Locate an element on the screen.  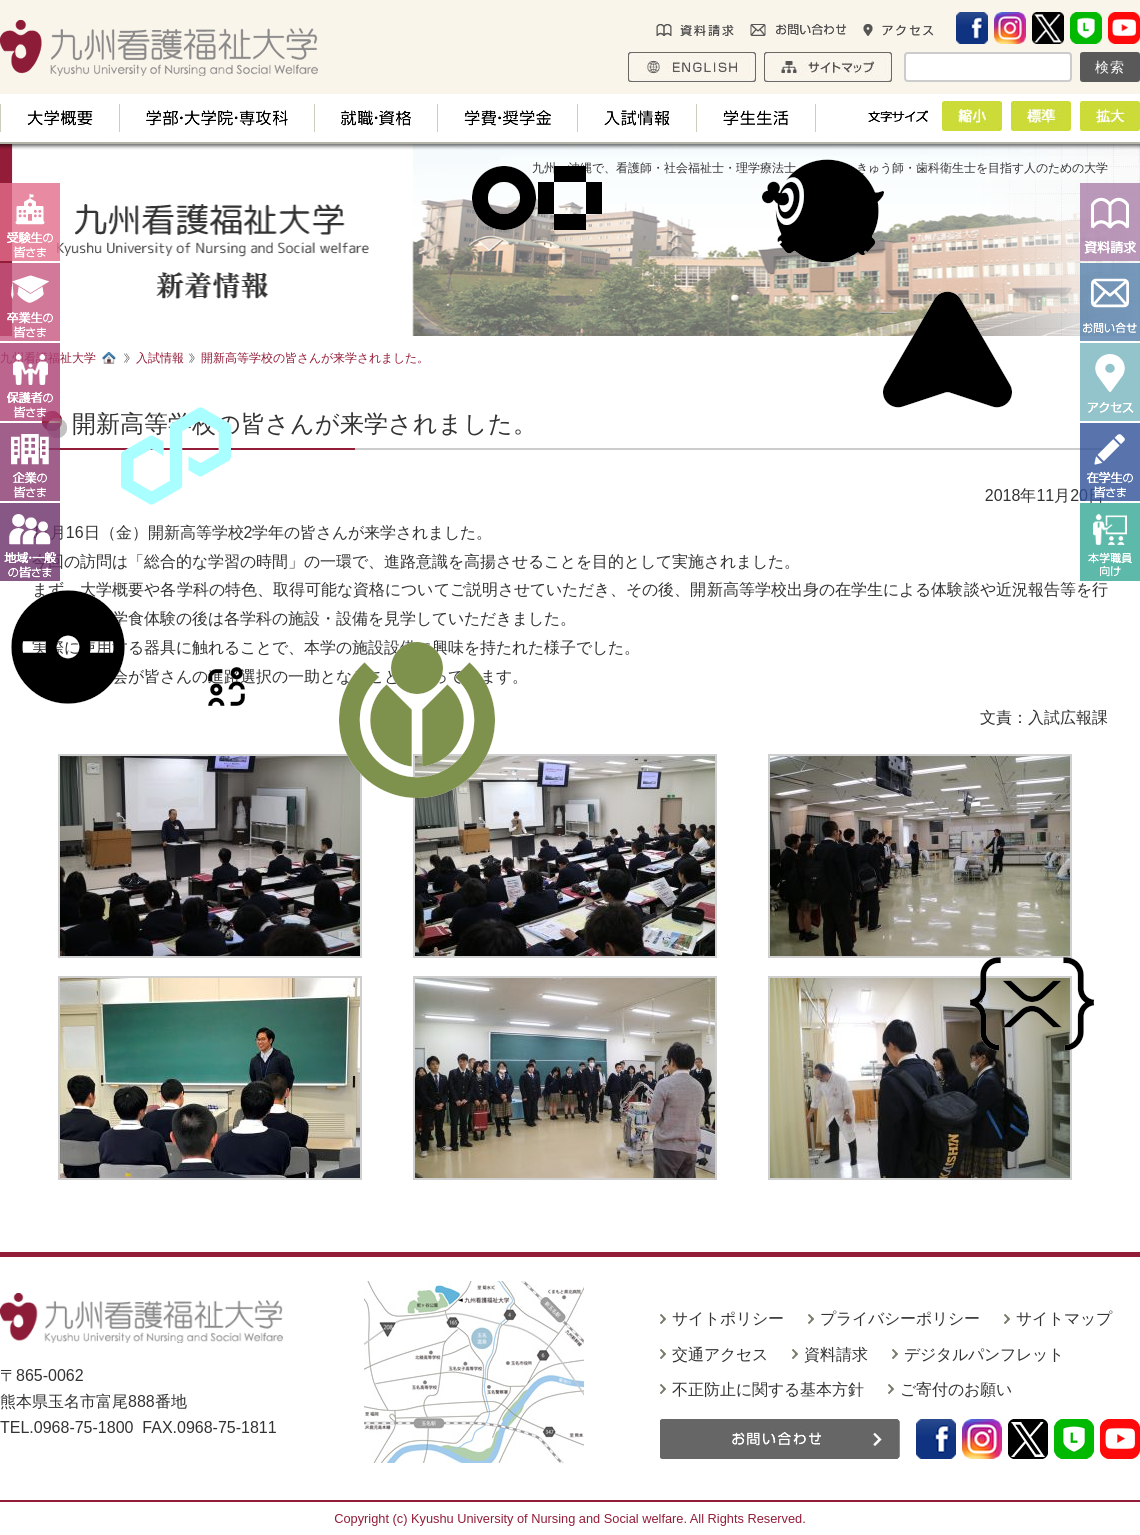
visit the Wikimedia Foundation website is located at coordinates (417, 720).